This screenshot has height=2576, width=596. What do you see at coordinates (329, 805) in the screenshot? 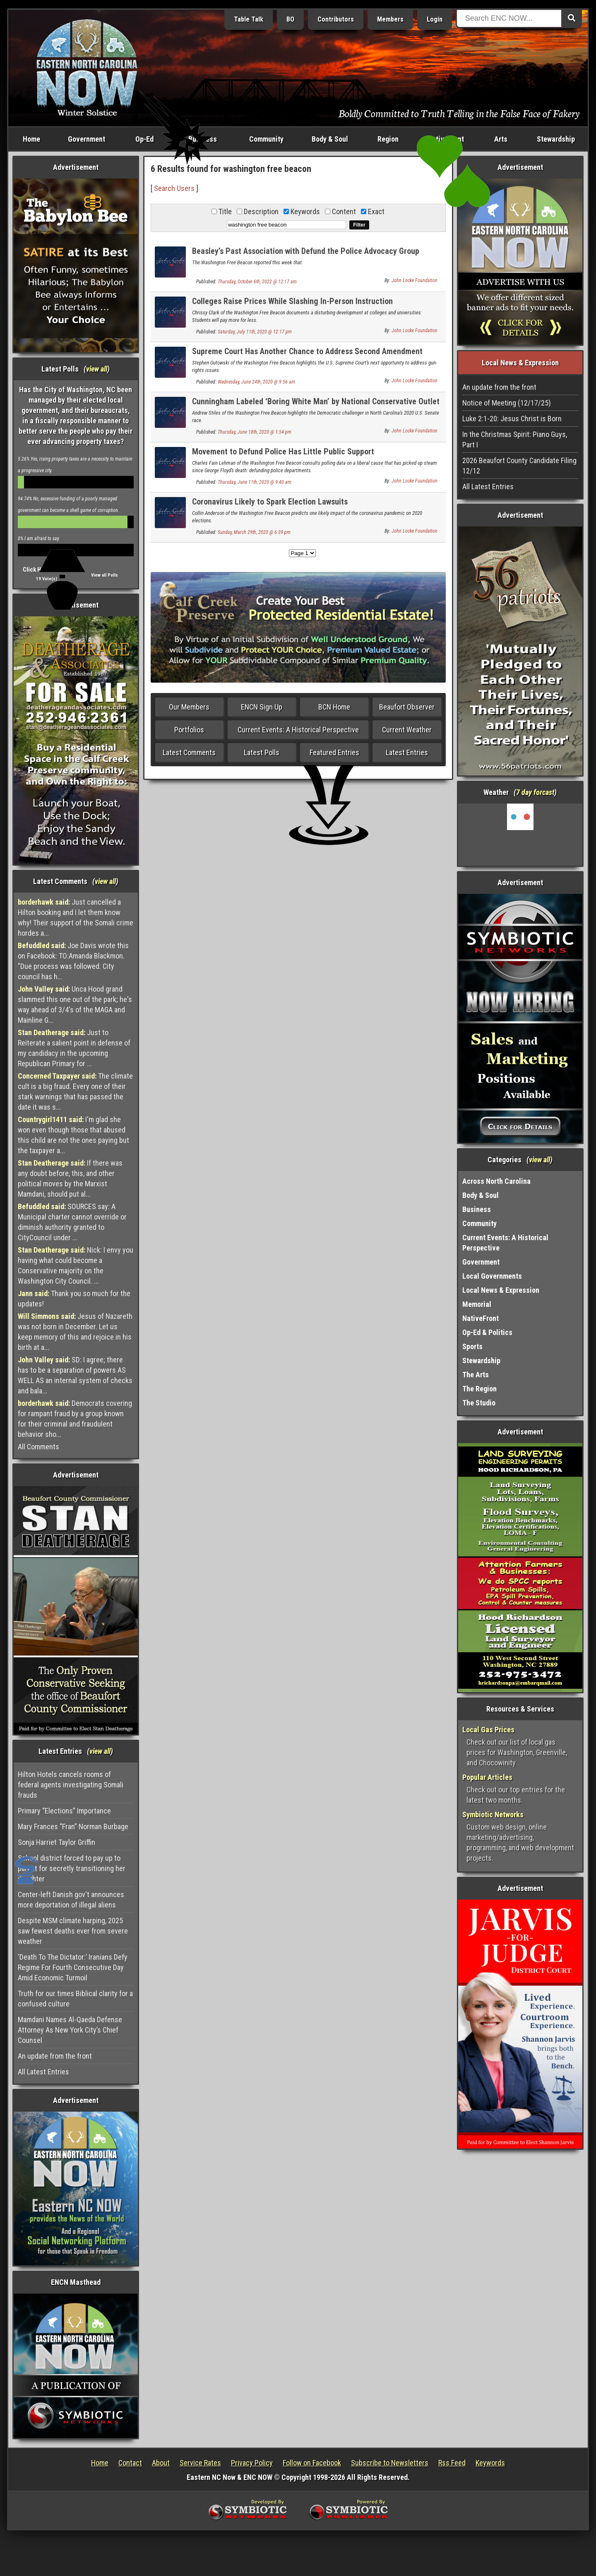
I see `indicates a drop zone or landing point` at bounding box center [329, 805].